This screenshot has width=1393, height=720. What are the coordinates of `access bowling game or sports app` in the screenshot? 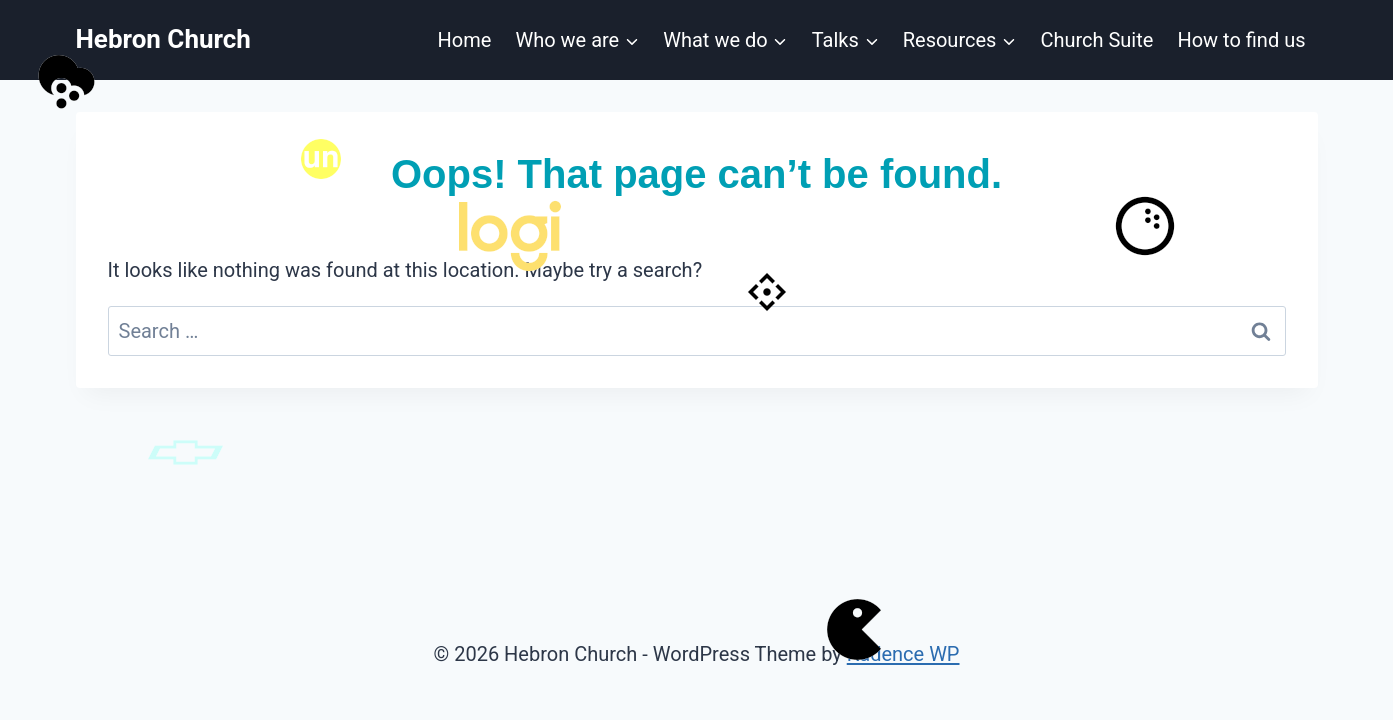 It's located at (1145, 226).